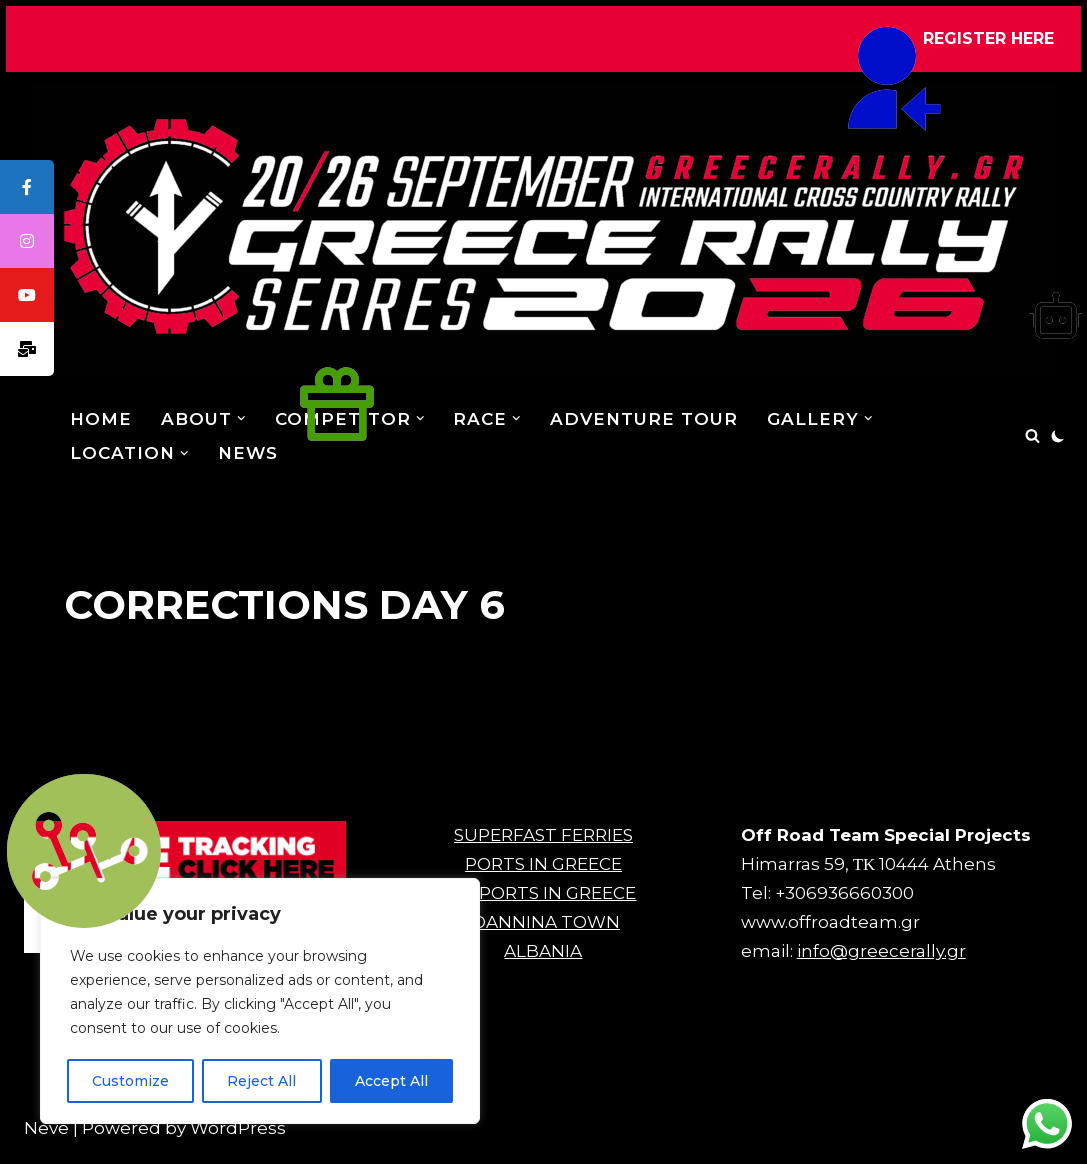 This screenshot has width=1087, height=1164. I want to click on incoming user request or invitation, so click(887, 80).